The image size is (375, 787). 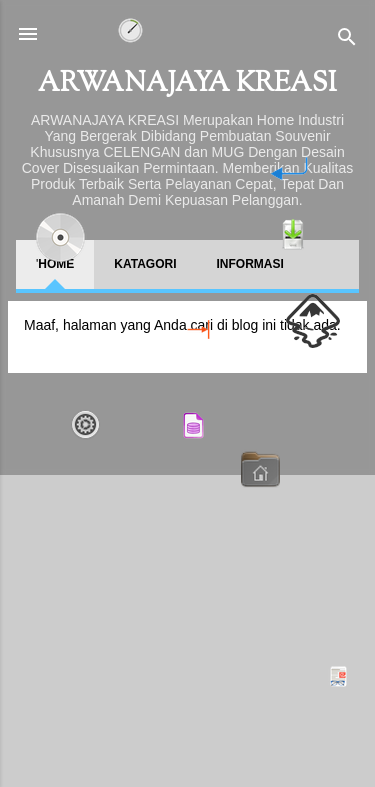 I want to click on open inkscape vector graphics editor, so click(x=313, y=321).